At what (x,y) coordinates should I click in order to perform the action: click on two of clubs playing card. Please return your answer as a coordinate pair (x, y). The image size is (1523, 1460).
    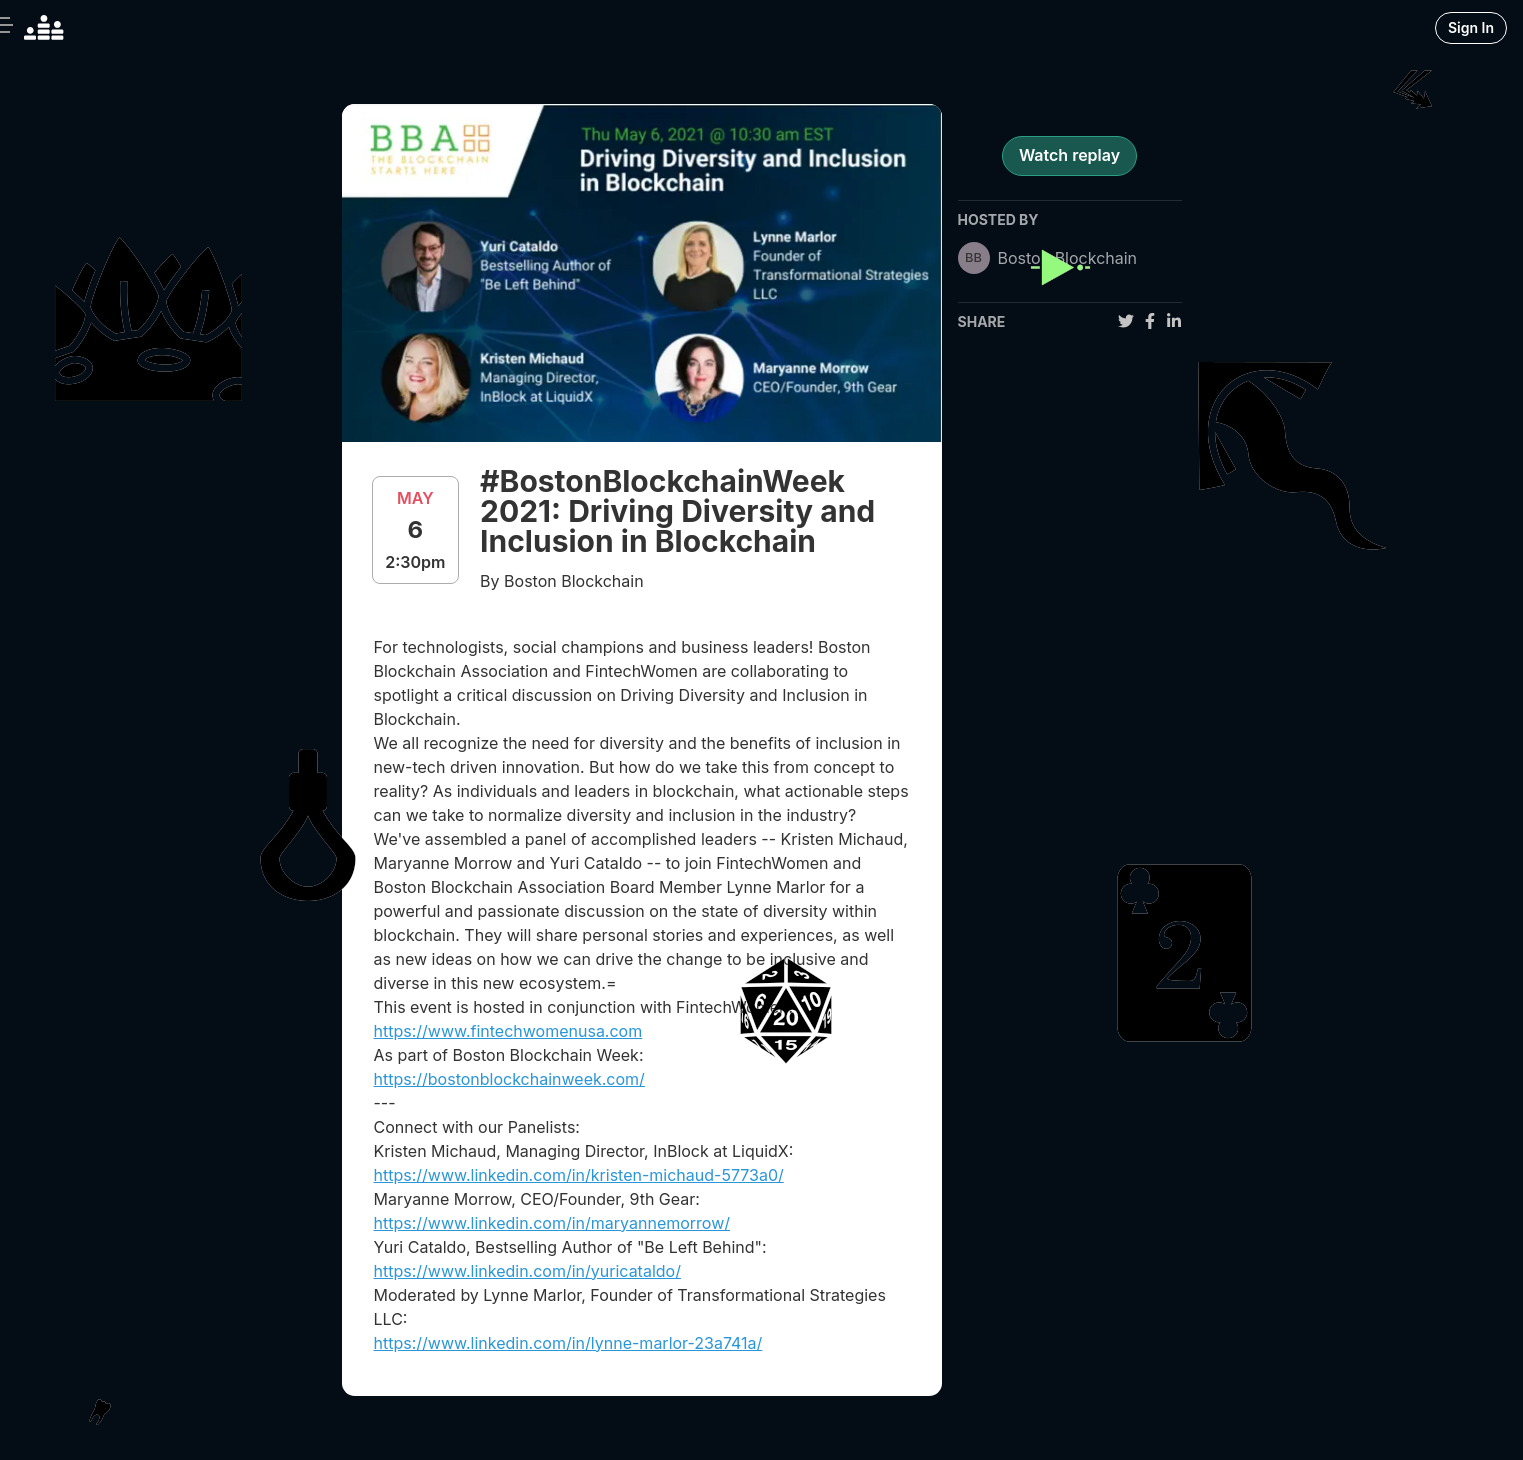
    Looking at the image, I should click on (1184, 953).